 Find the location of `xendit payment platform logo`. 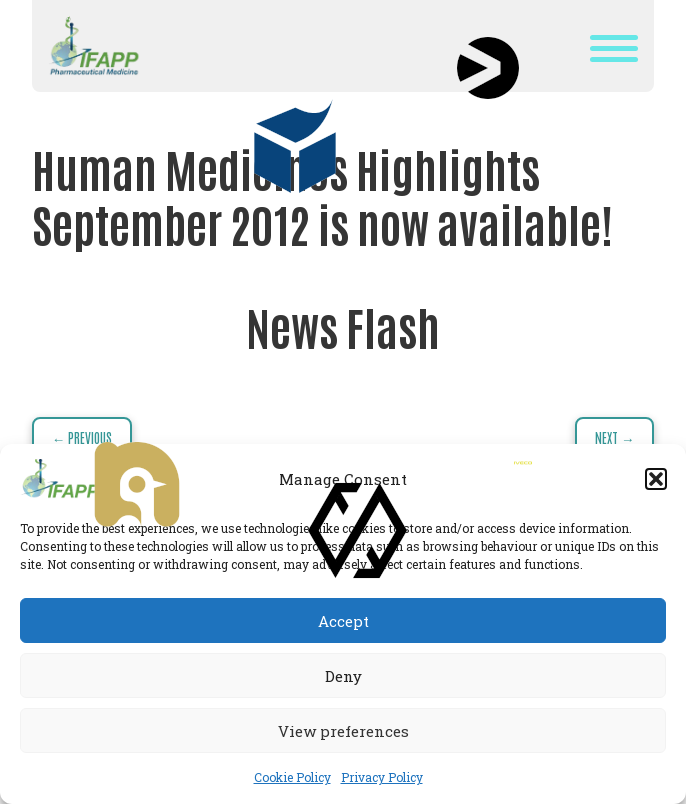

xendit payment platform logo is located at coordinates (357, 530).